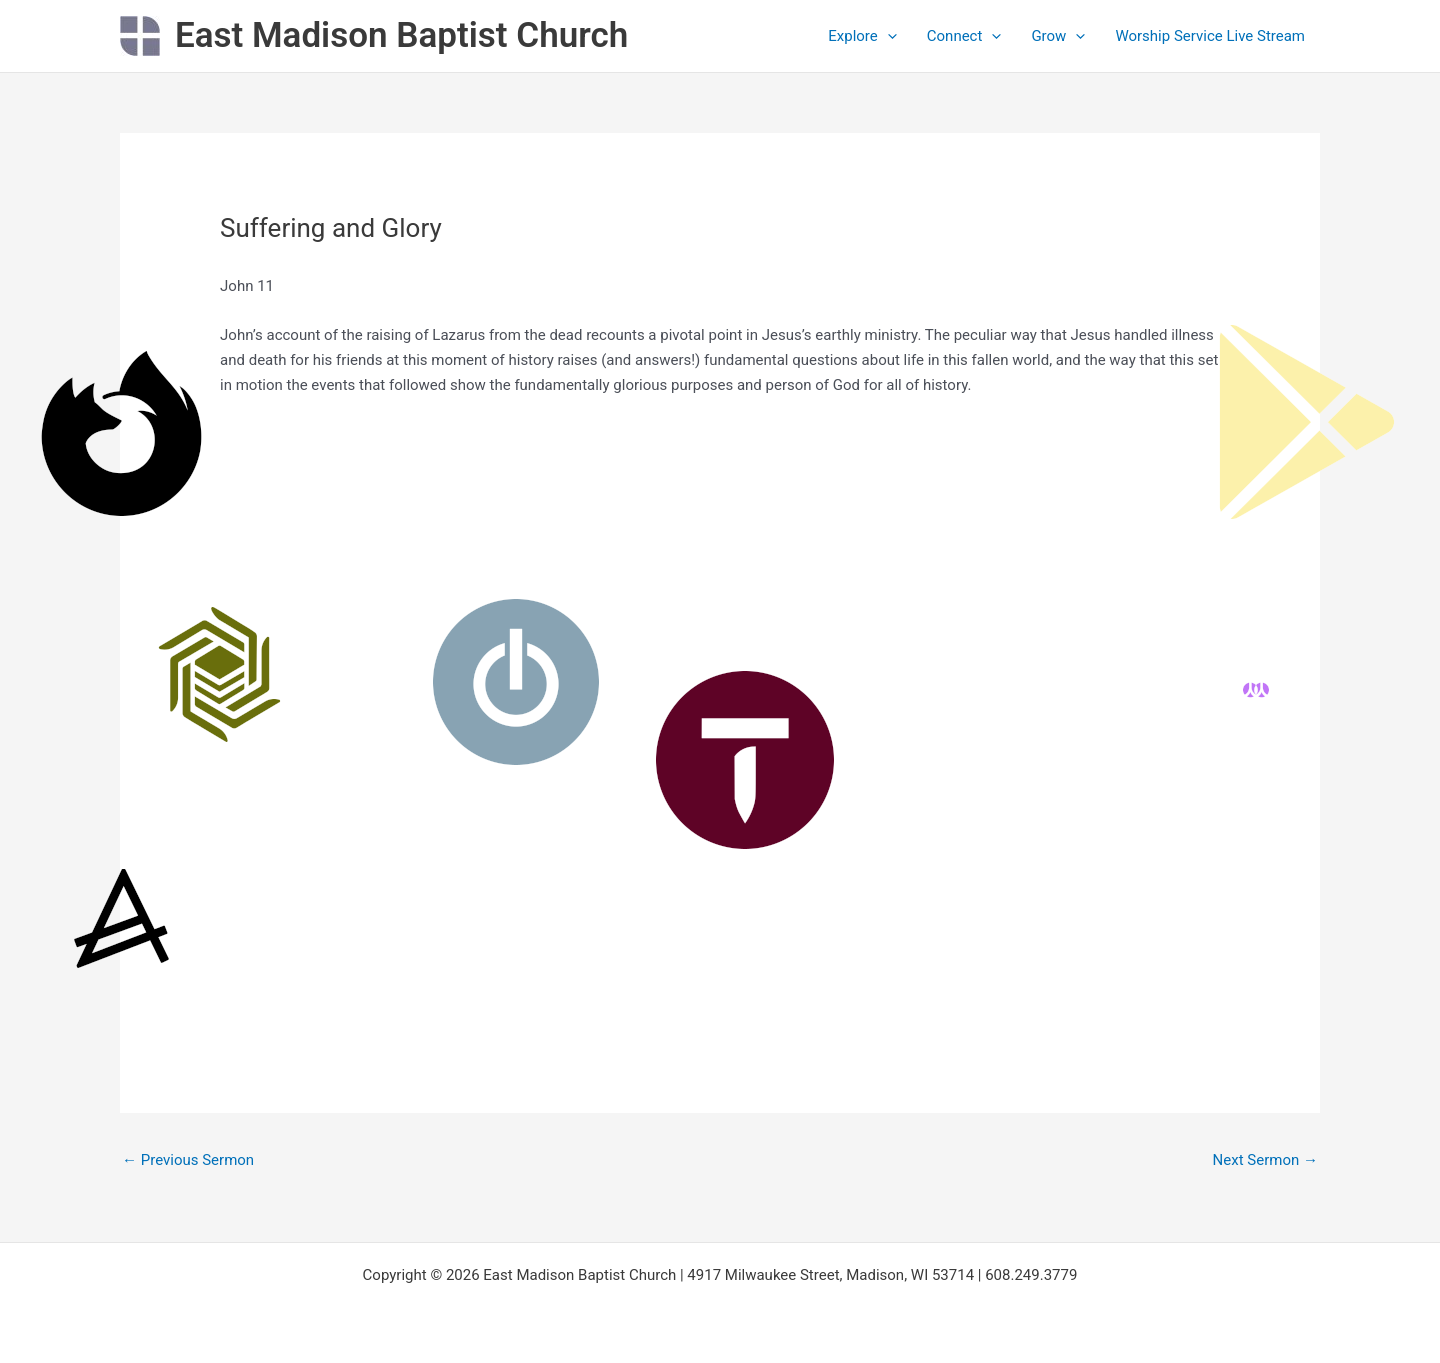 The width and height of the screenshot is (1440, 1363). I want to click on open the Google Play Store, so click(1307, 422).